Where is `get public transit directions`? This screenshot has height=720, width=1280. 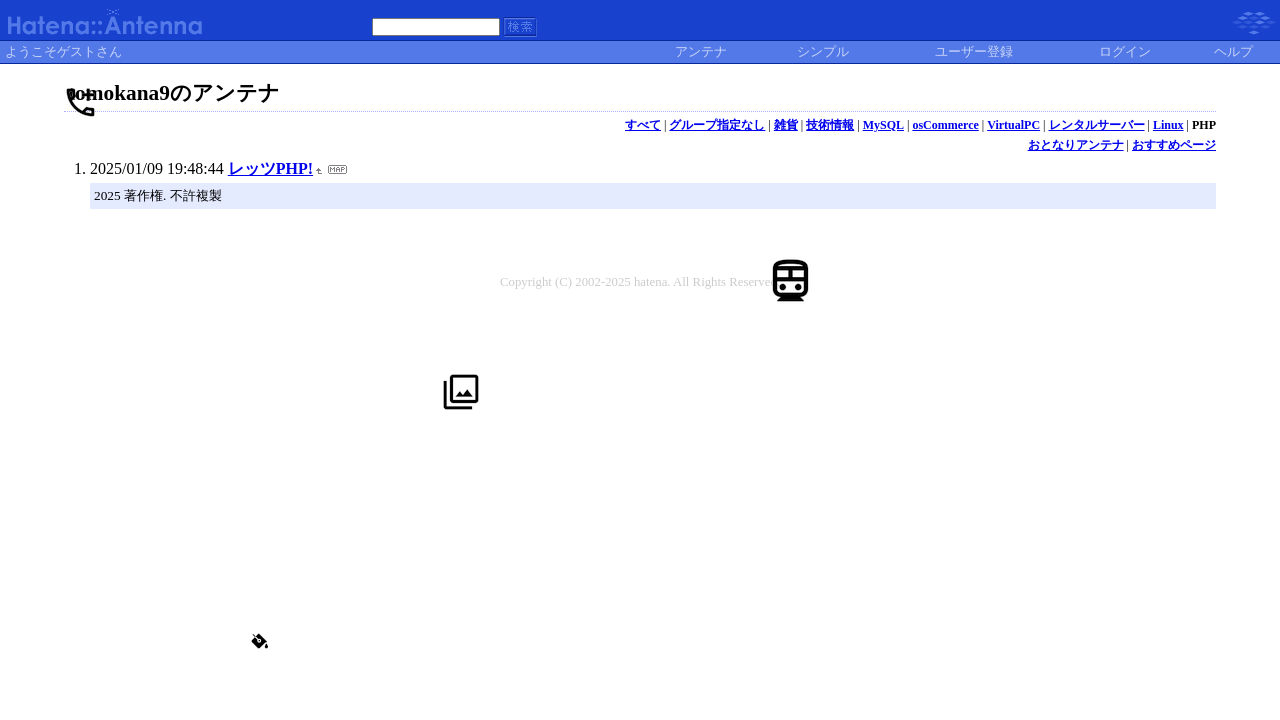
get public transit directions is located at coordinates (790, 281).